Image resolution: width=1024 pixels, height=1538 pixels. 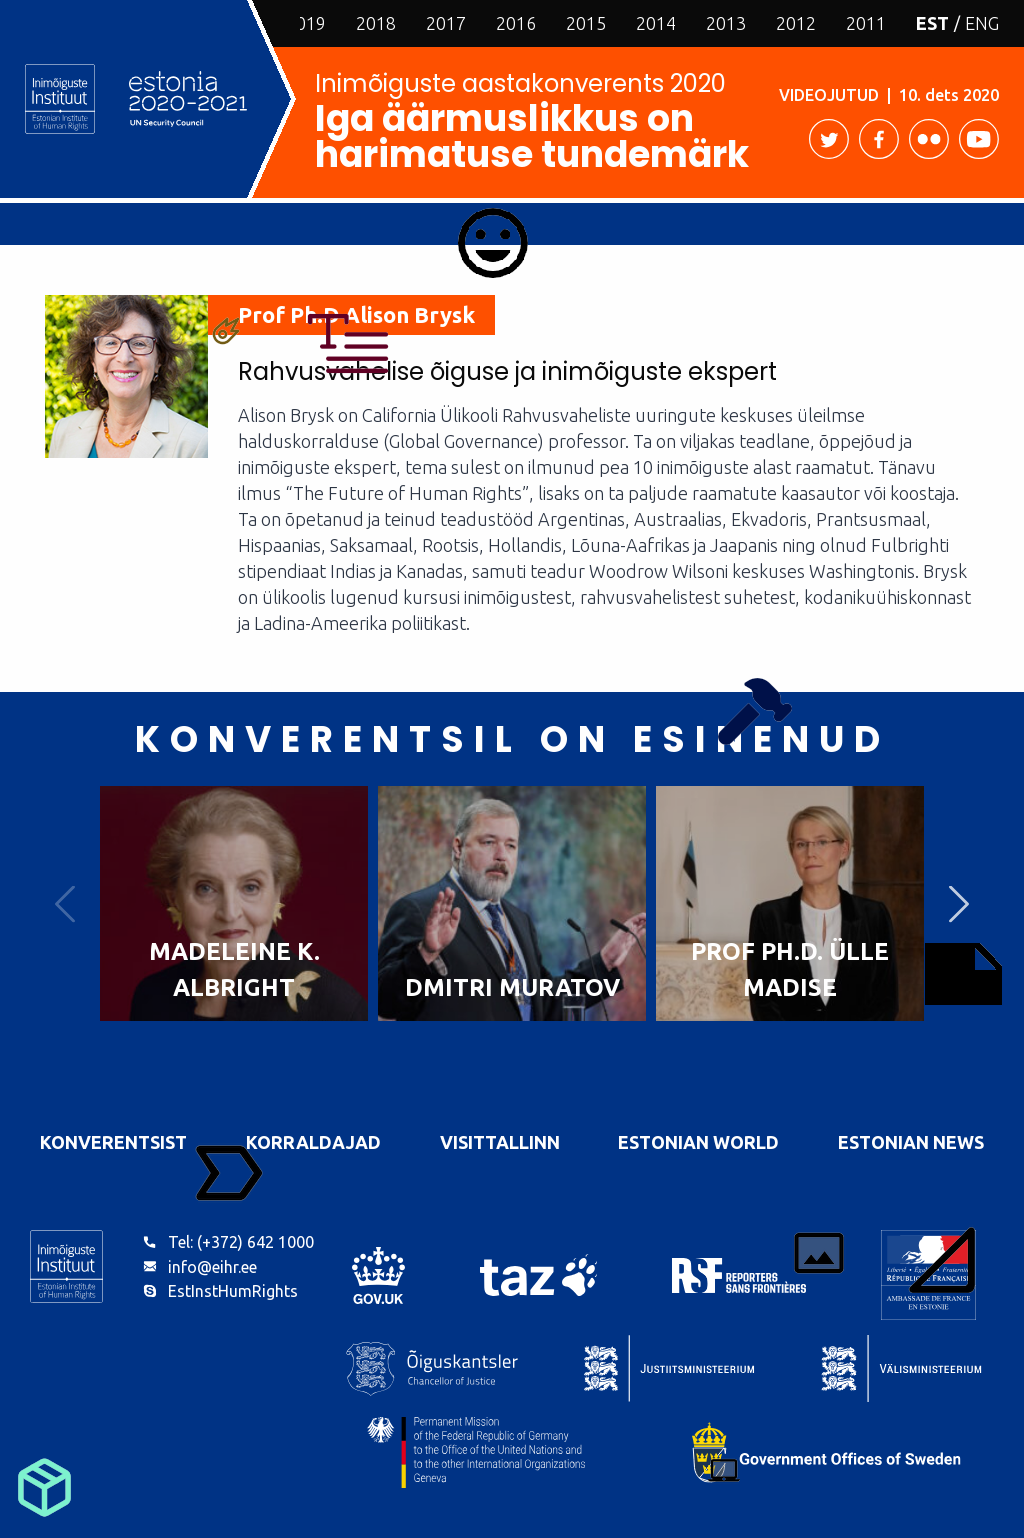 I want to click on switch to desktop or laptop view, so click(x=724, y=1471).